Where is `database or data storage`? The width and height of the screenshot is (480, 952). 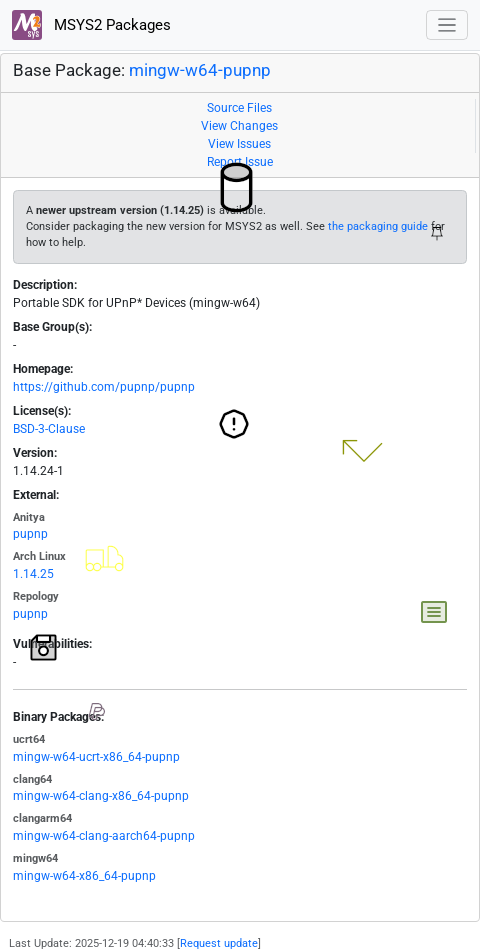 database or data storage is located at coordinates (236, 187).